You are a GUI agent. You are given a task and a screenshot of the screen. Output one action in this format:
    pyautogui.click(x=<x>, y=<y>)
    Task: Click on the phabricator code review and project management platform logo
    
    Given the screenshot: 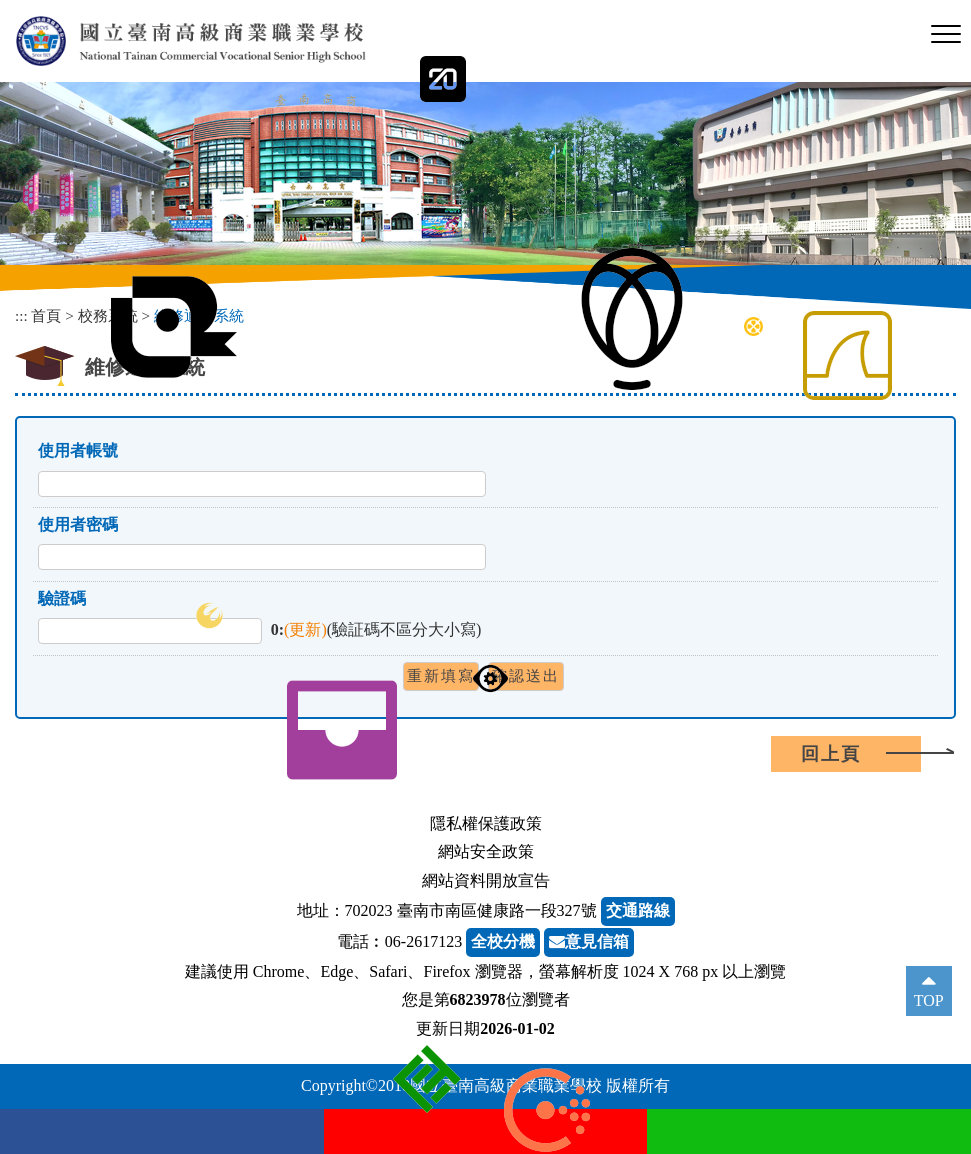 What is the action you would take?
    pyautogui.click(x=490, y=678)
    